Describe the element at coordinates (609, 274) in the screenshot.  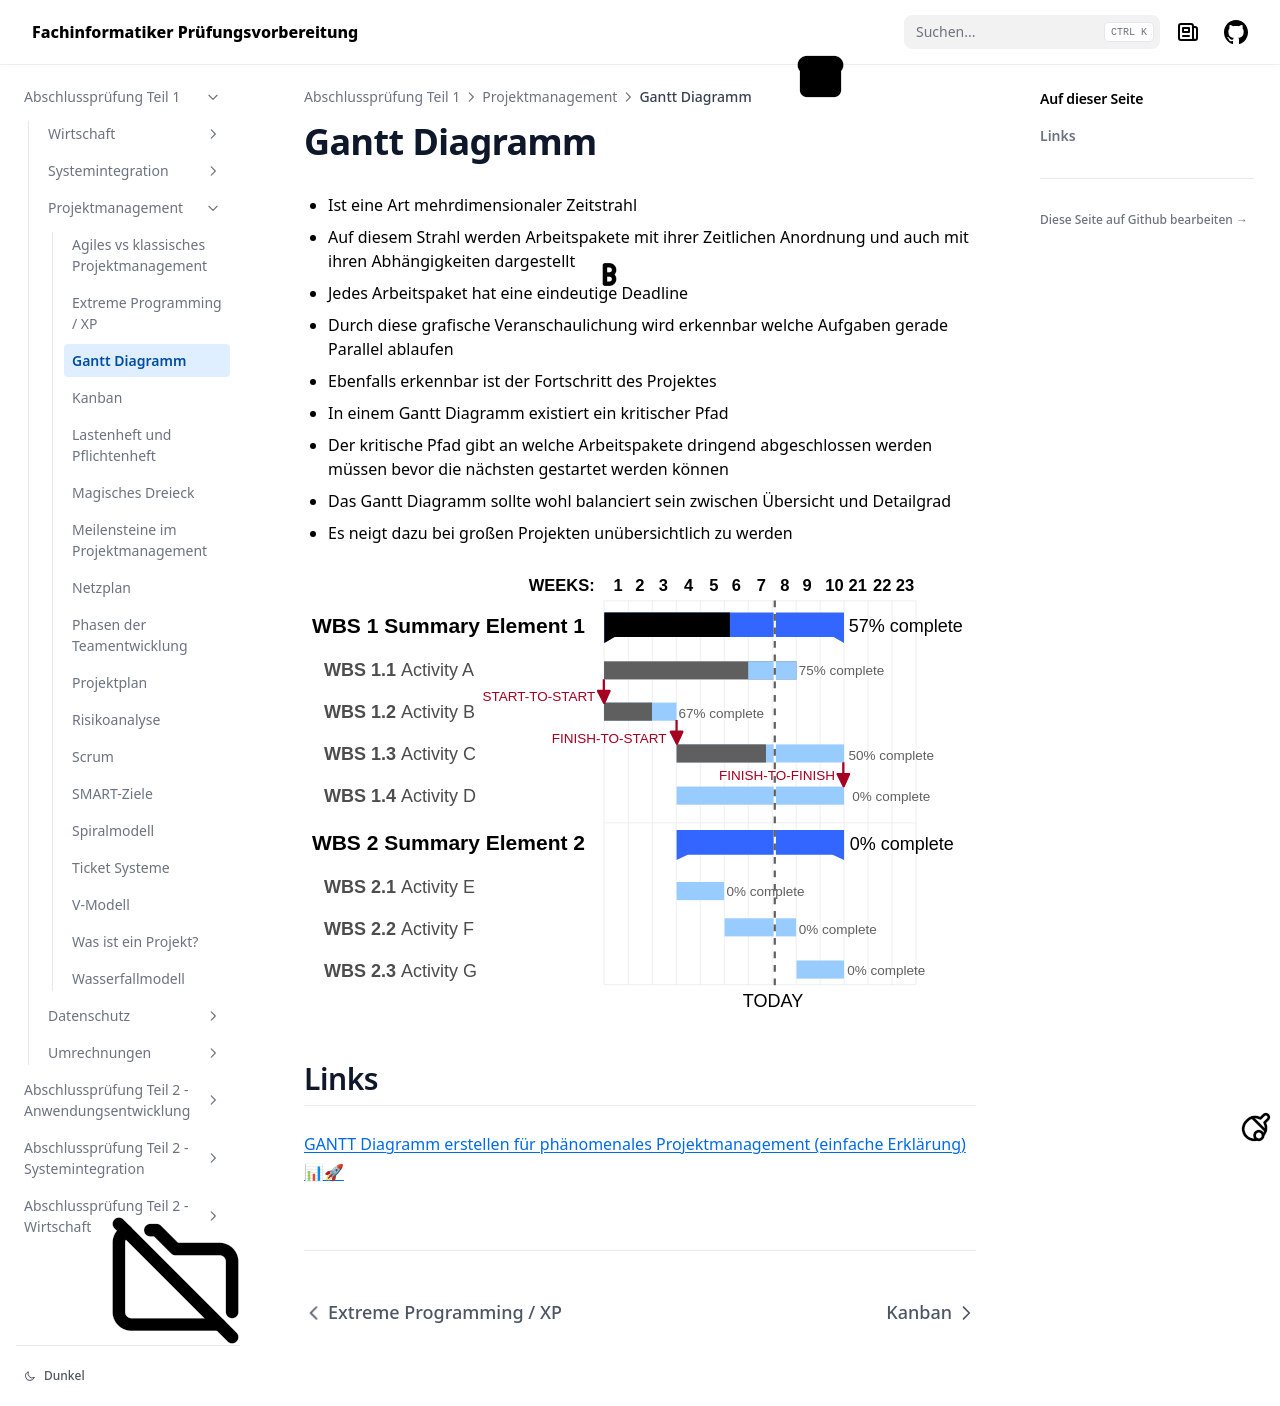
I see `apply bold formatting to text` at that location.